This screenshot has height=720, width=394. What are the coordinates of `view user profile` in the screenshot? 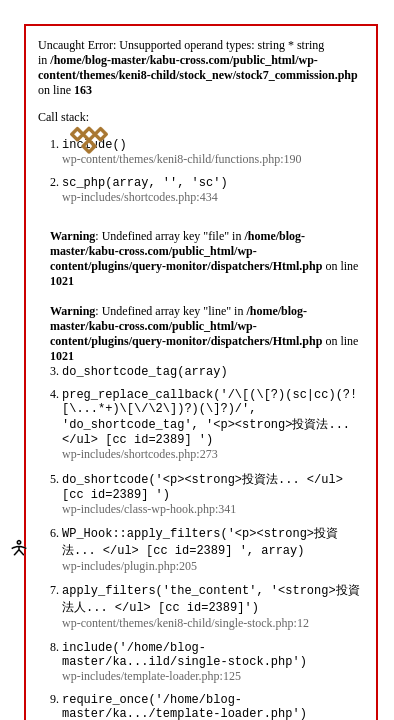 It's located at (19, 548).